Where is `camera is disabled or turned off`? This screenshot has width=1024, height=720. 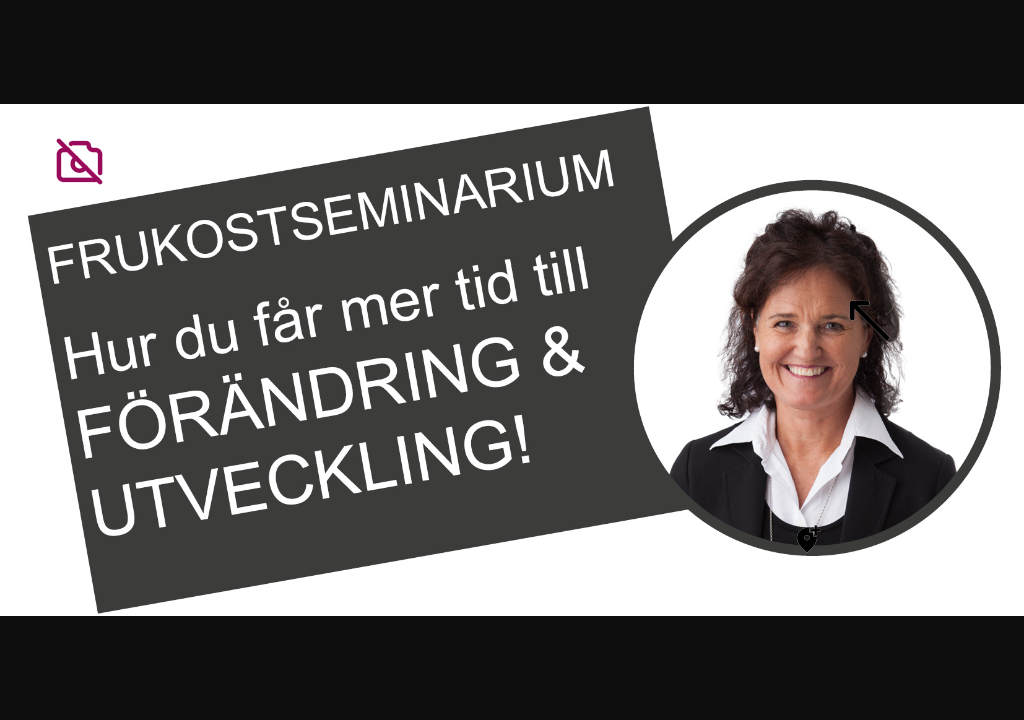 camera is disabled or turned off is located at coordinates (79, 161).